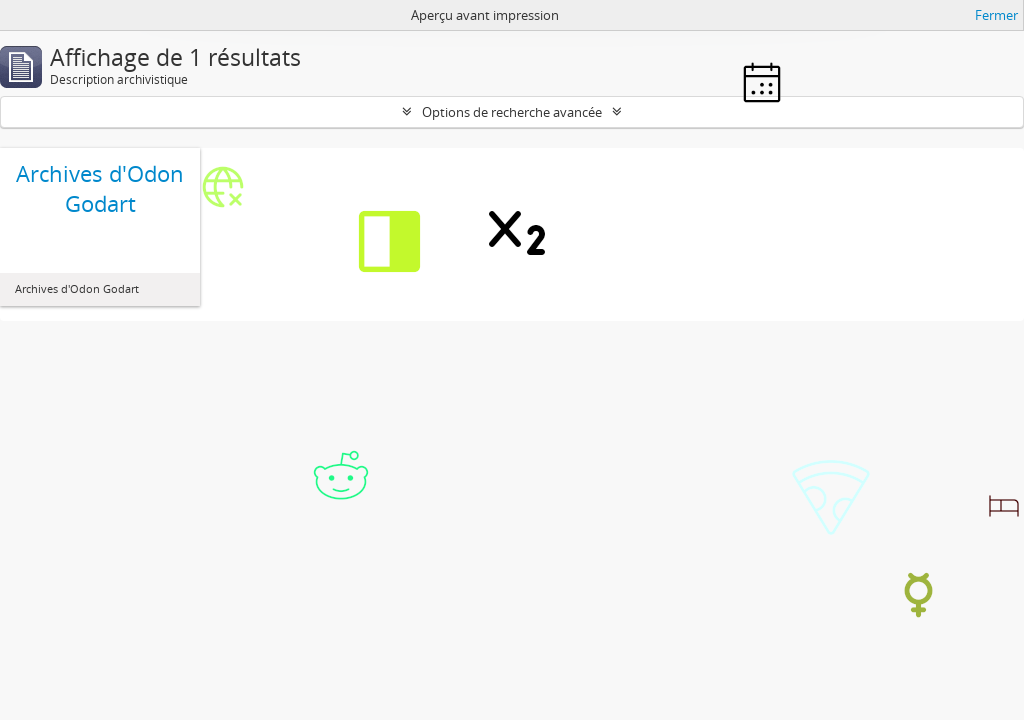 The height and width of the screenshot is (720, 1024). I want to click on view calendar events, so click(762, 84).